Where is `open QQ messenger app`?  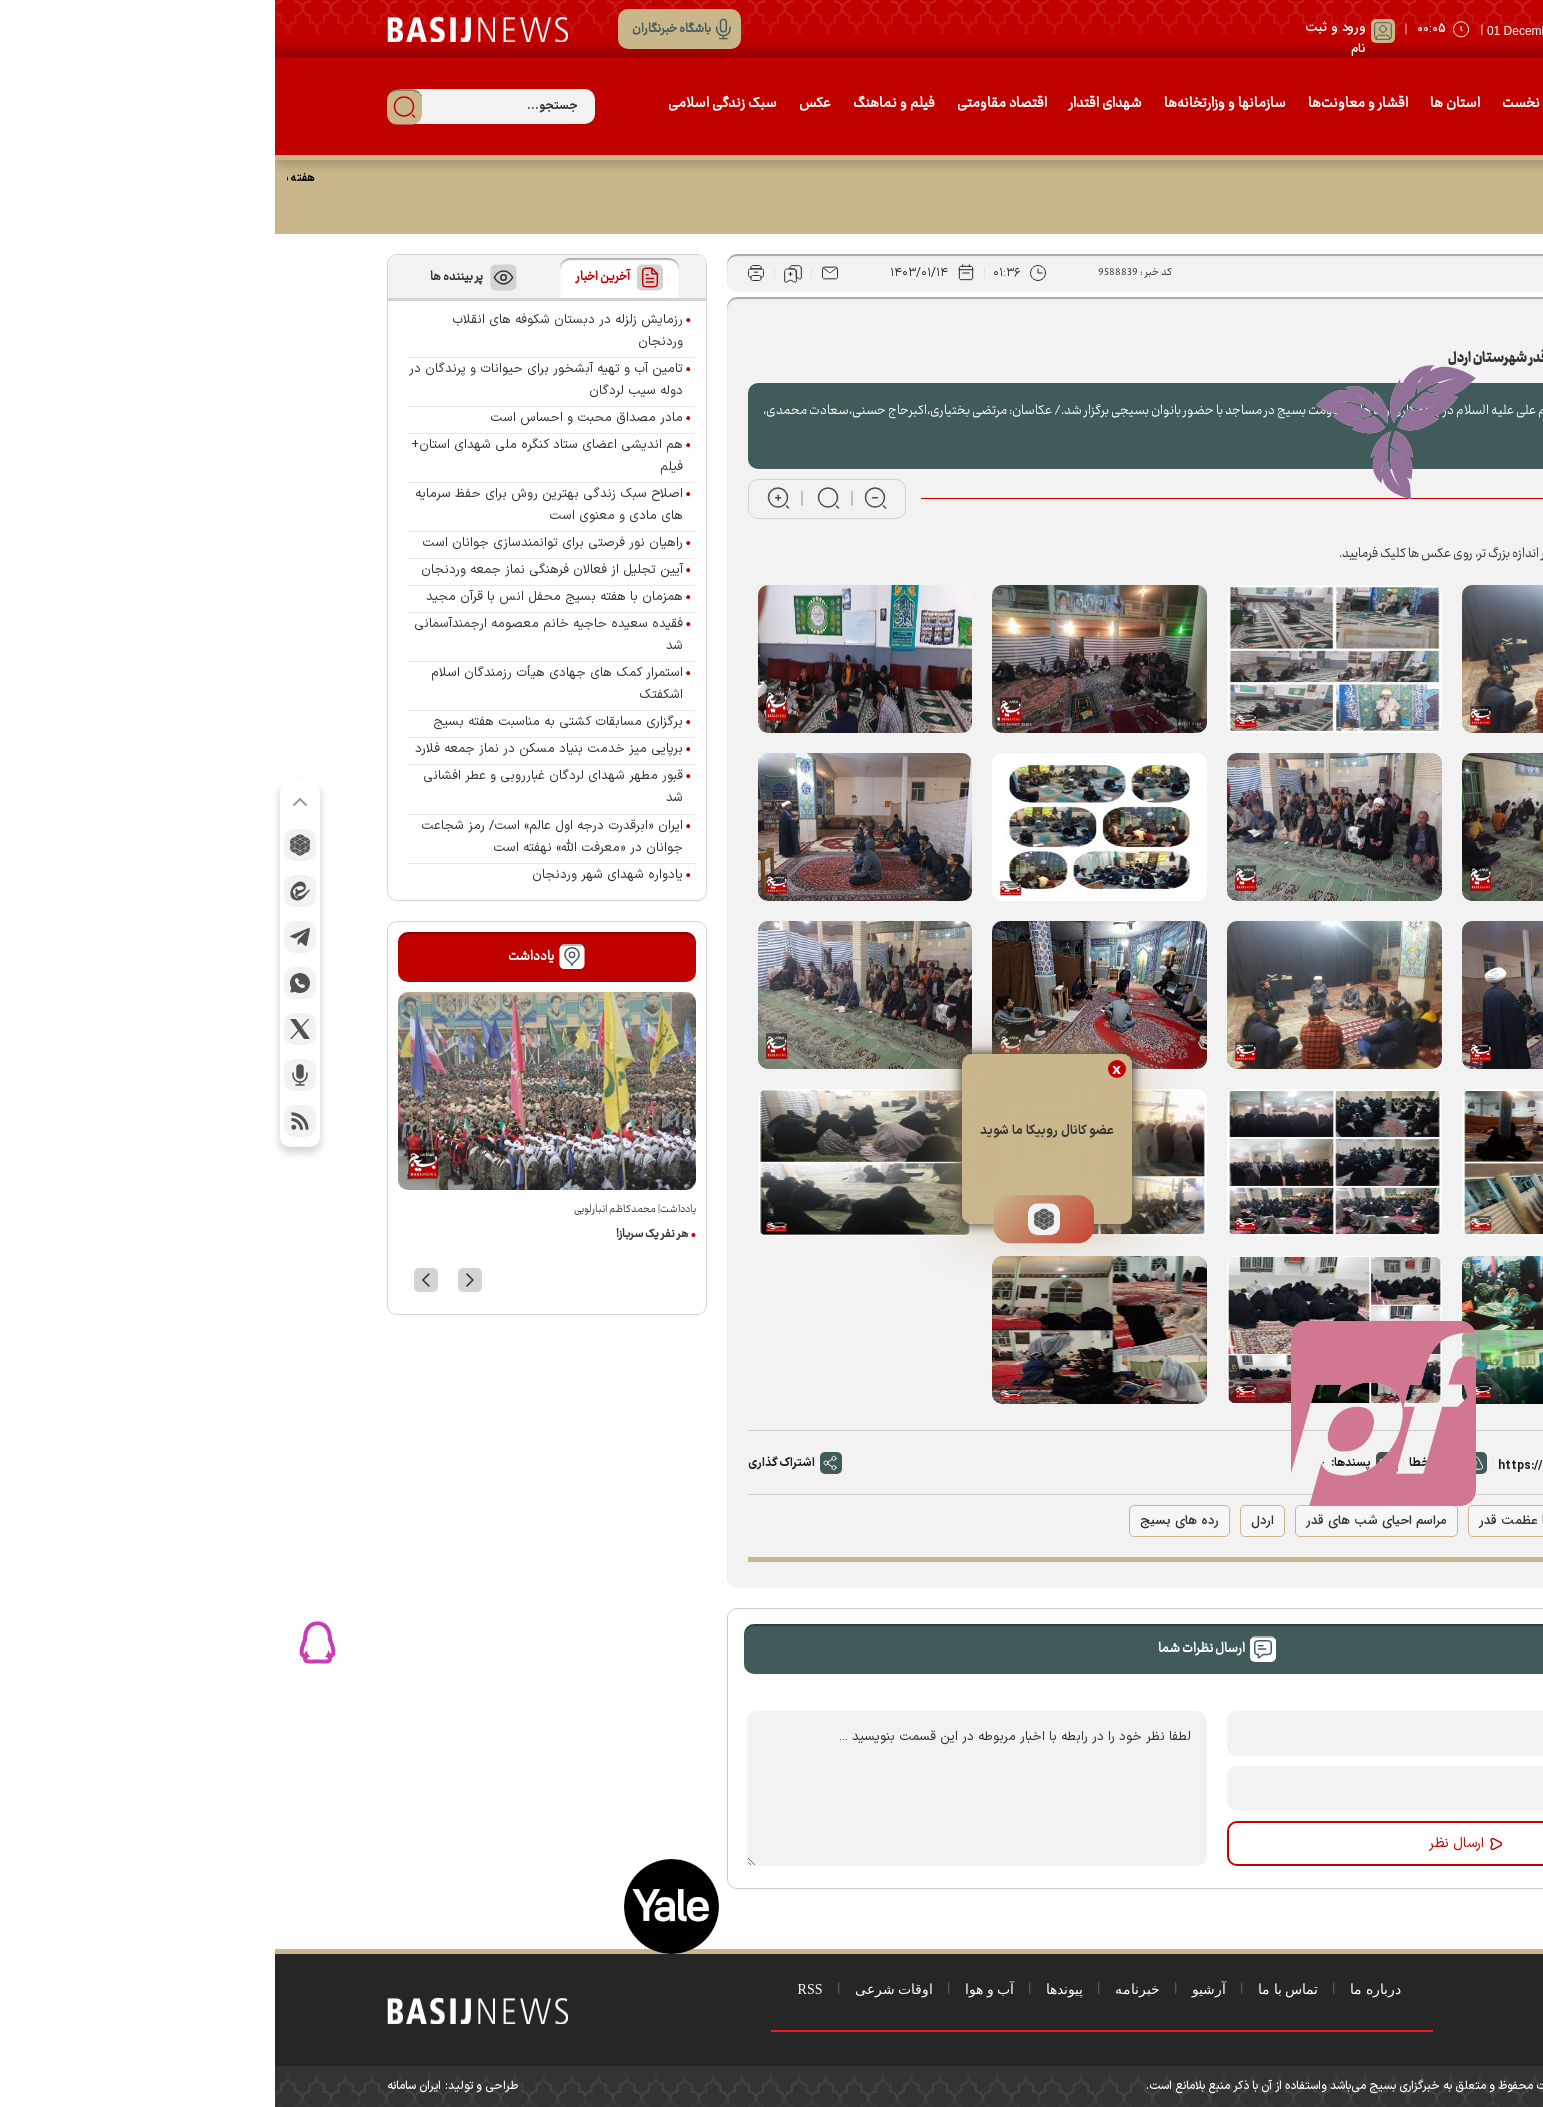 open QQ messenger app is located at coordinates (317, 1642).